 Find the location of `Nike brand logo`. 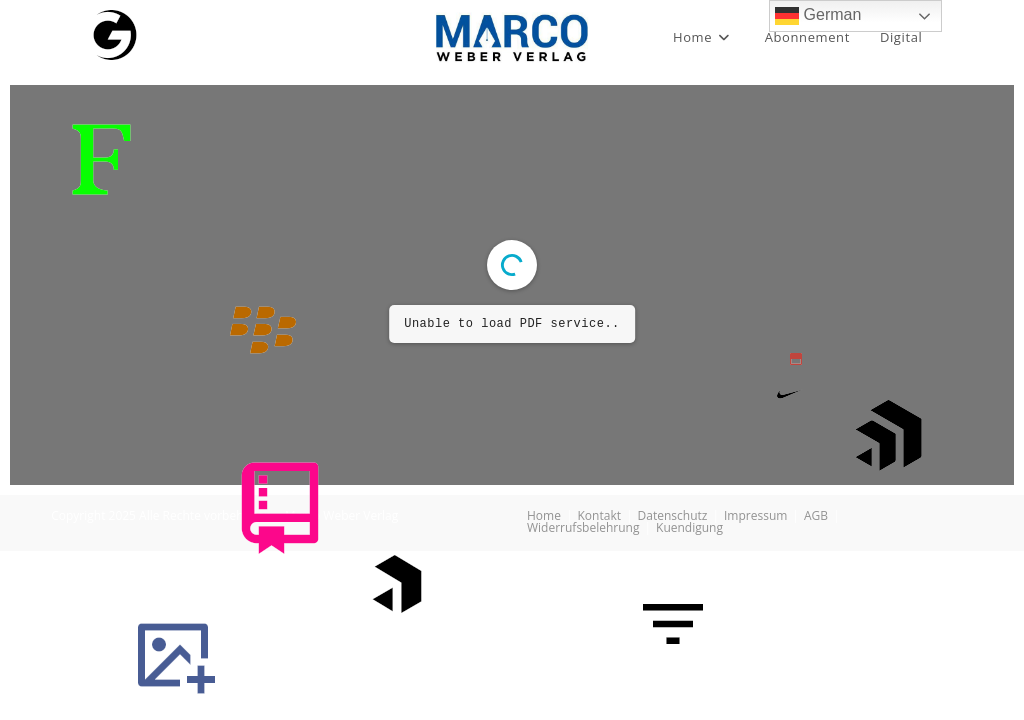

Nike brand logo is located at coordinates (790, 394).